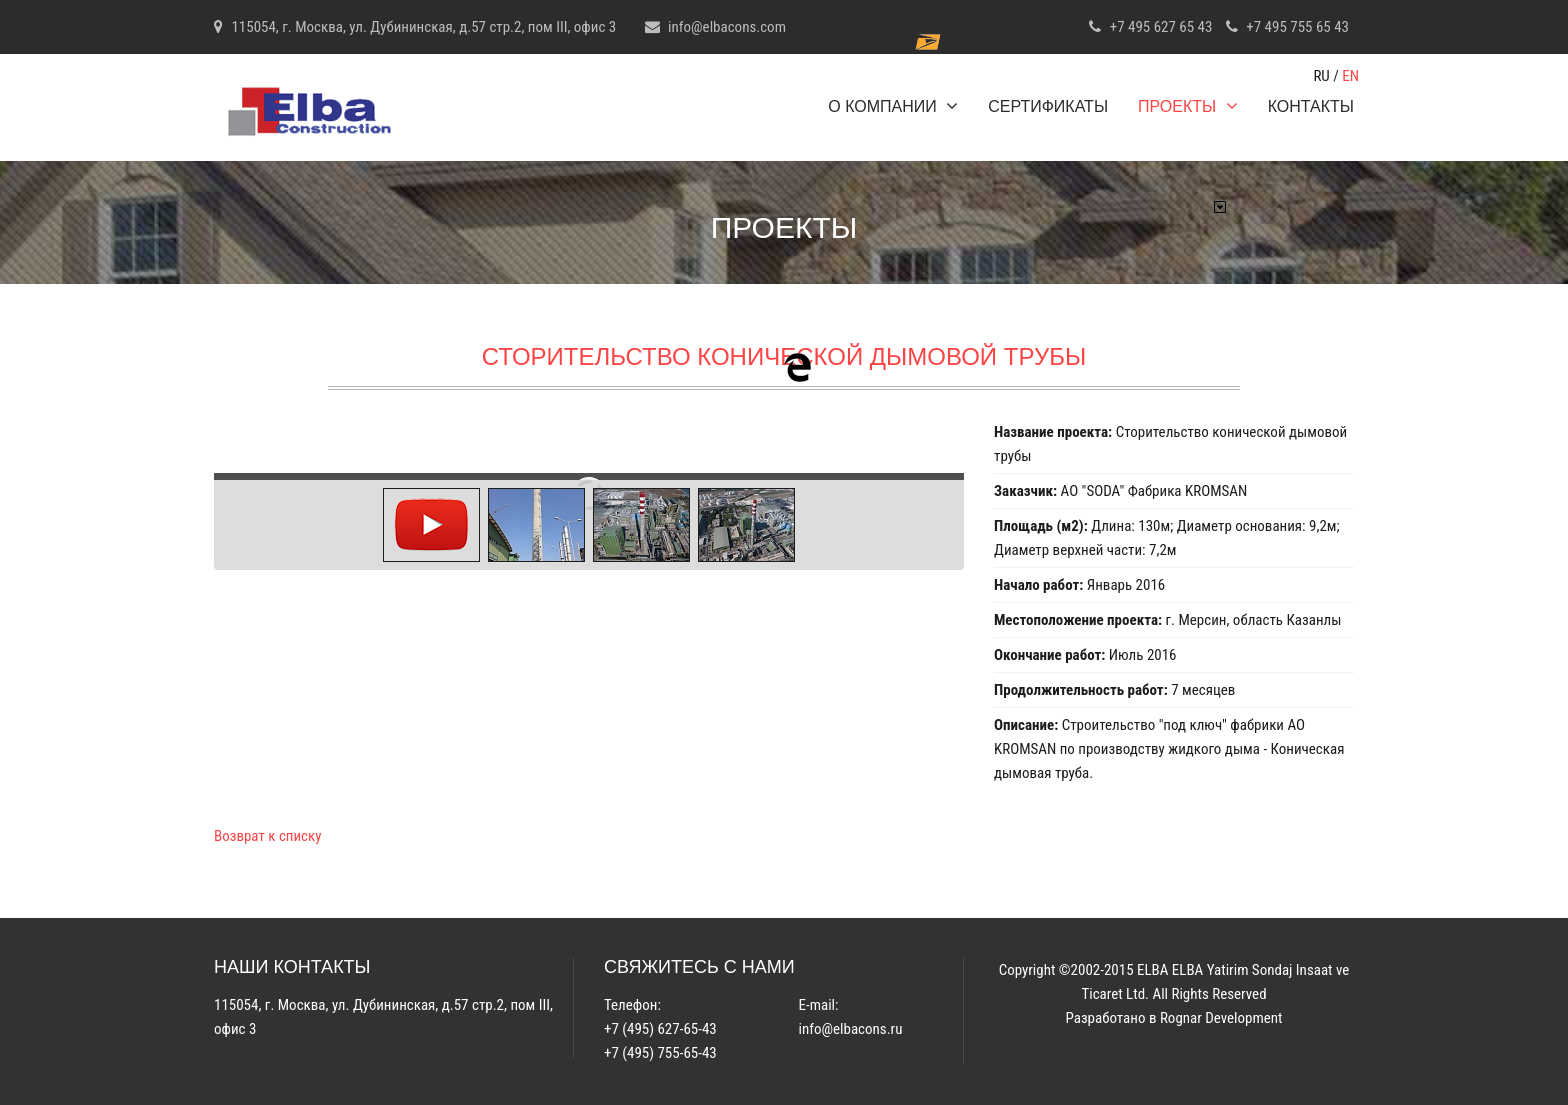 This screenshot has height=1105, width=1568. I want to click on expand dropdown menu, so click(1220, 207).